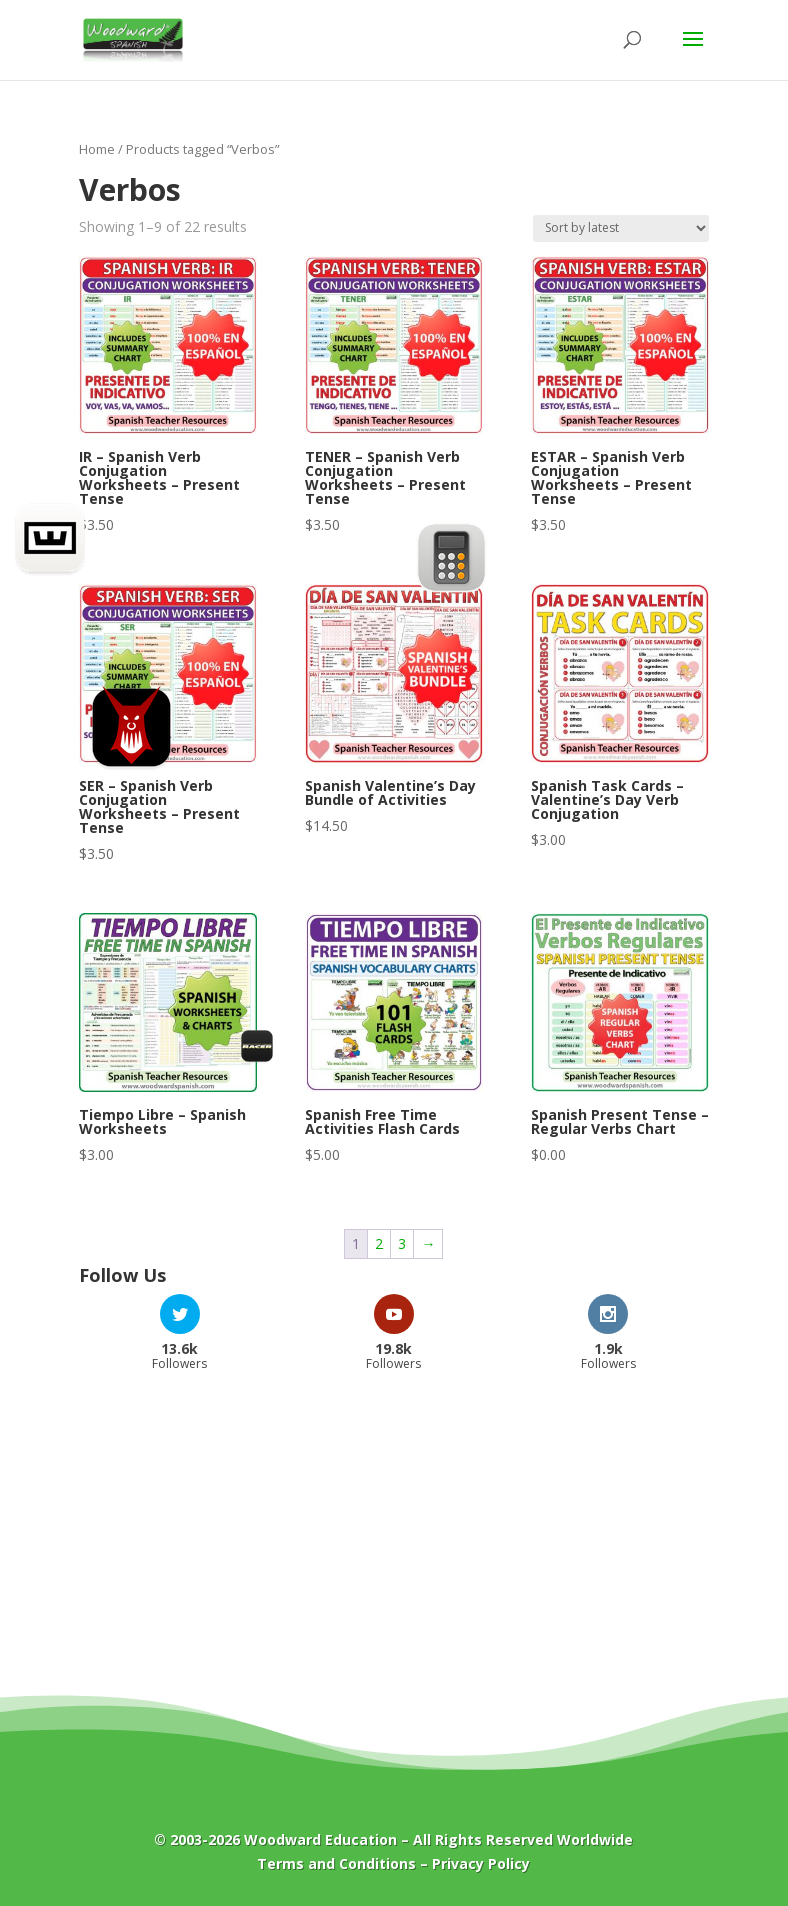  What do you see at coordinates (131, 727) in the screenshot?
I see `launch dungeon keeper game` at bounding box center [131, 727].